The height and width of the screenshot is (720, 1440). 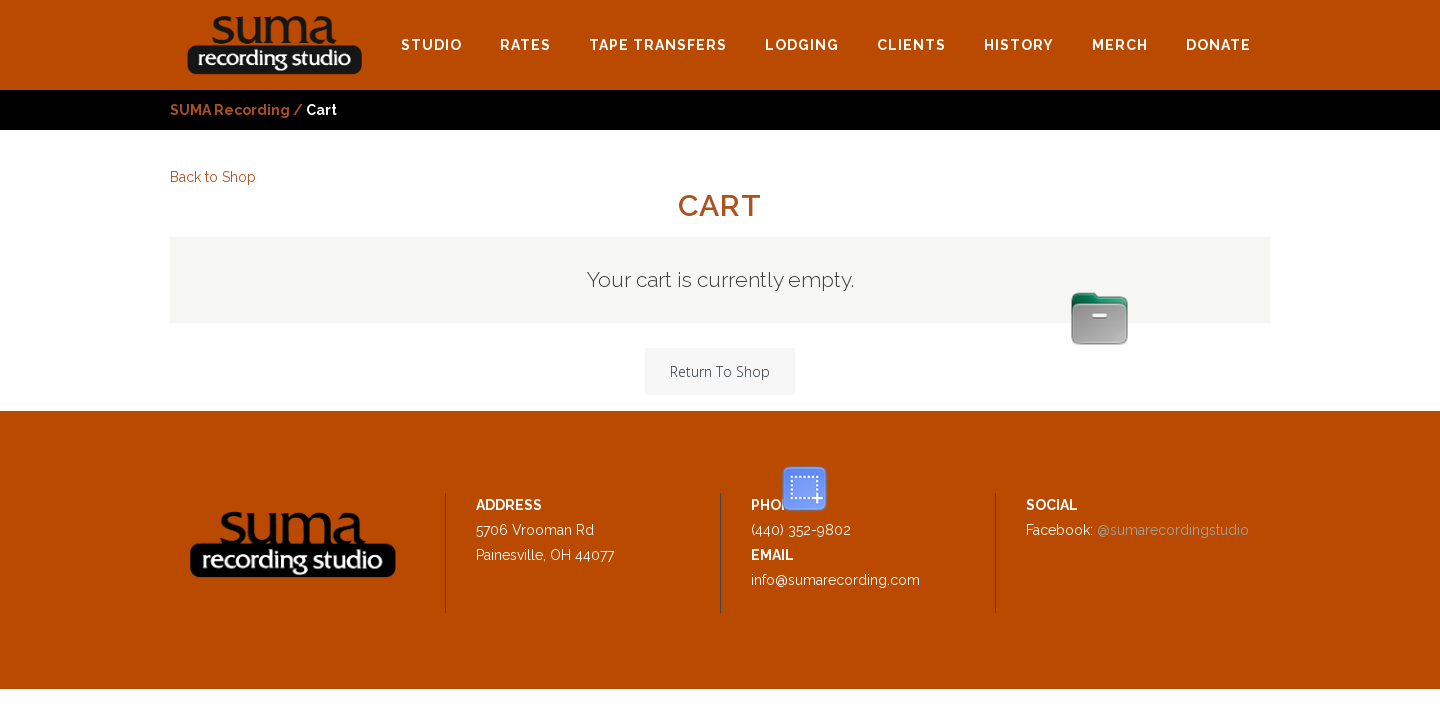 What do you see at coordinates (804, 488) in the screenshot?
I see `take a screenshot` at bounding box center [804, 488].